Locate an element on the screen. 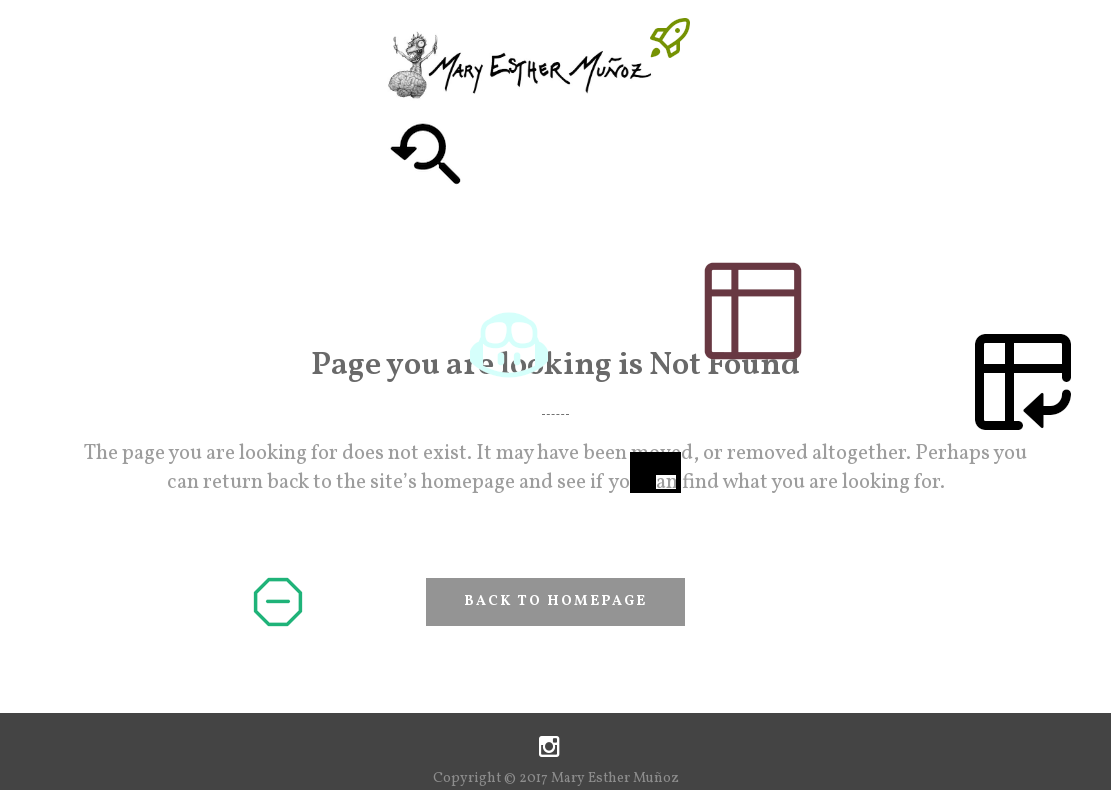 This screenshot has width=1111, height=790. indicates blocked or restricted content is located at coordinates (278, 602).